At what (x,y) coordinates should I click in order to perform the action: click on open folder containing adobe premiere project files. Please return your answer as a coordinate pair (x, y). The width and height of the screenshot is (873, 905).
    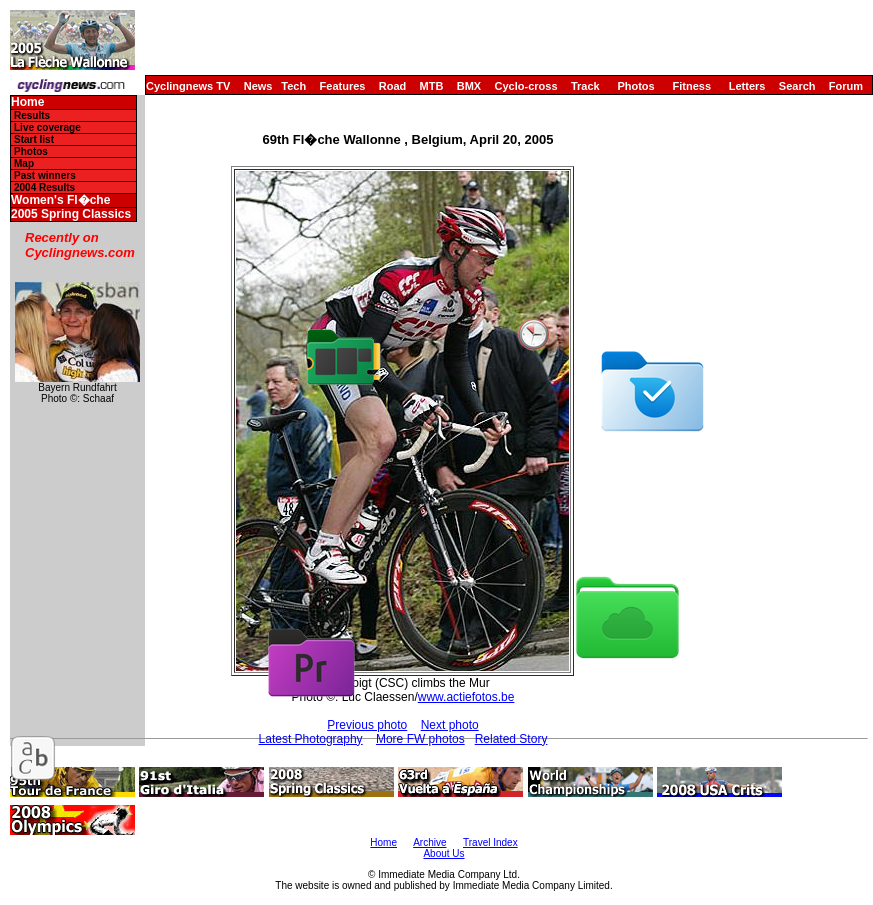
    Looking at the image, I should click on (311, 665).